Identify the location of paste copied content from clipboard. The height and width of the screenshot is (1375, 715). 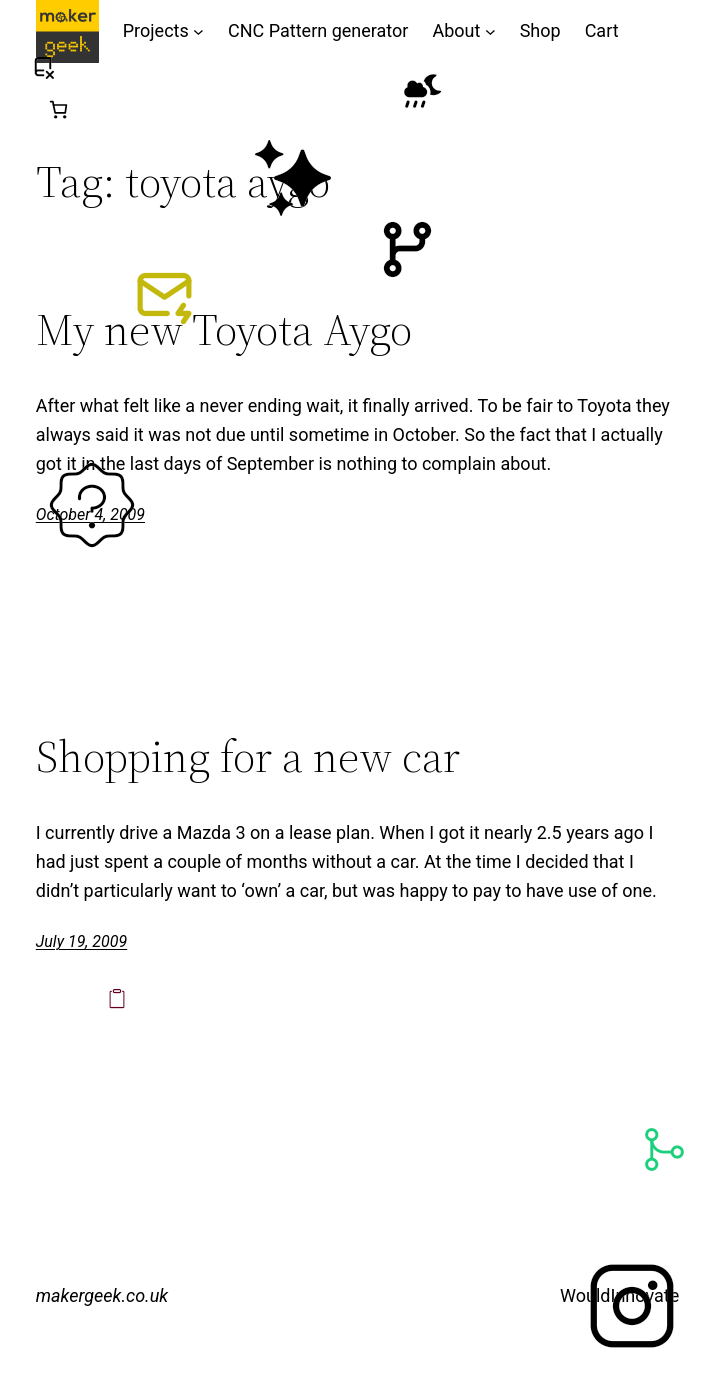
(117, 999).